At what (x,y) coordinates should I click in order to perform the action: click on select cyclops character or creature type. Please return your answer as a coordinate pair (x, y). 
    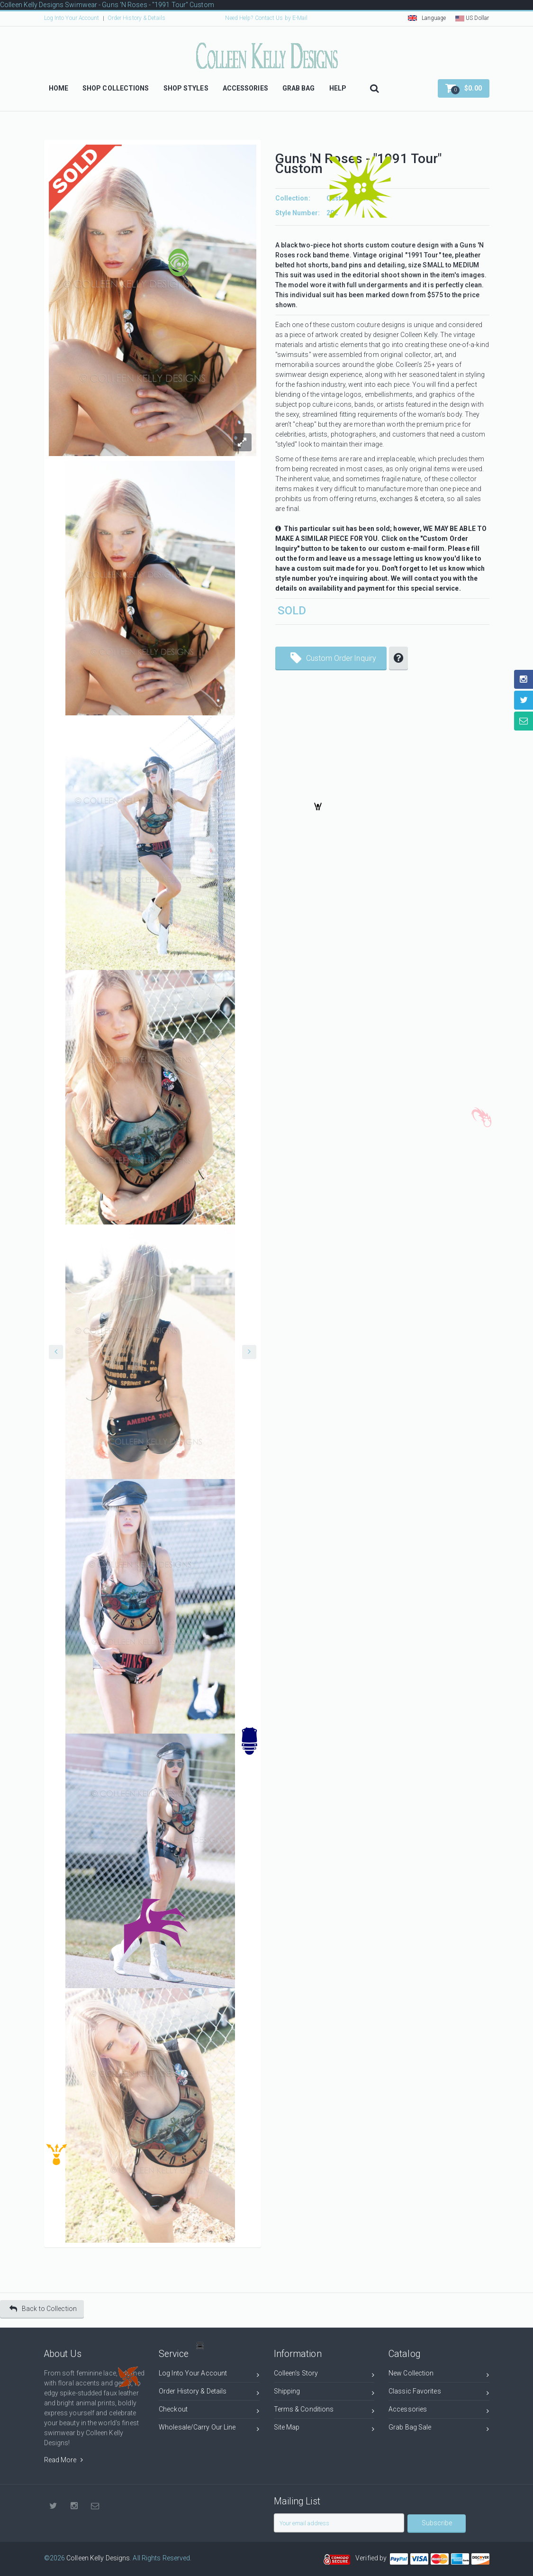
    Looking at the image, I should click on (178, 262).